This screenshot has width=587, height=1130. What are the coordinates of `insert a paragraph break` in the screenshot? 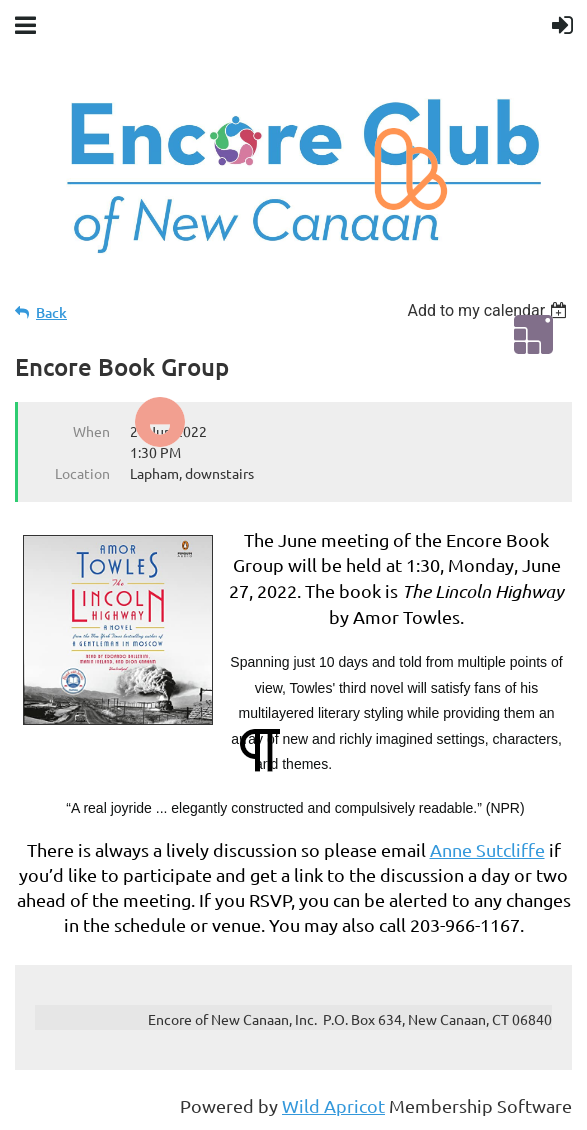 It's located at (260, 749).